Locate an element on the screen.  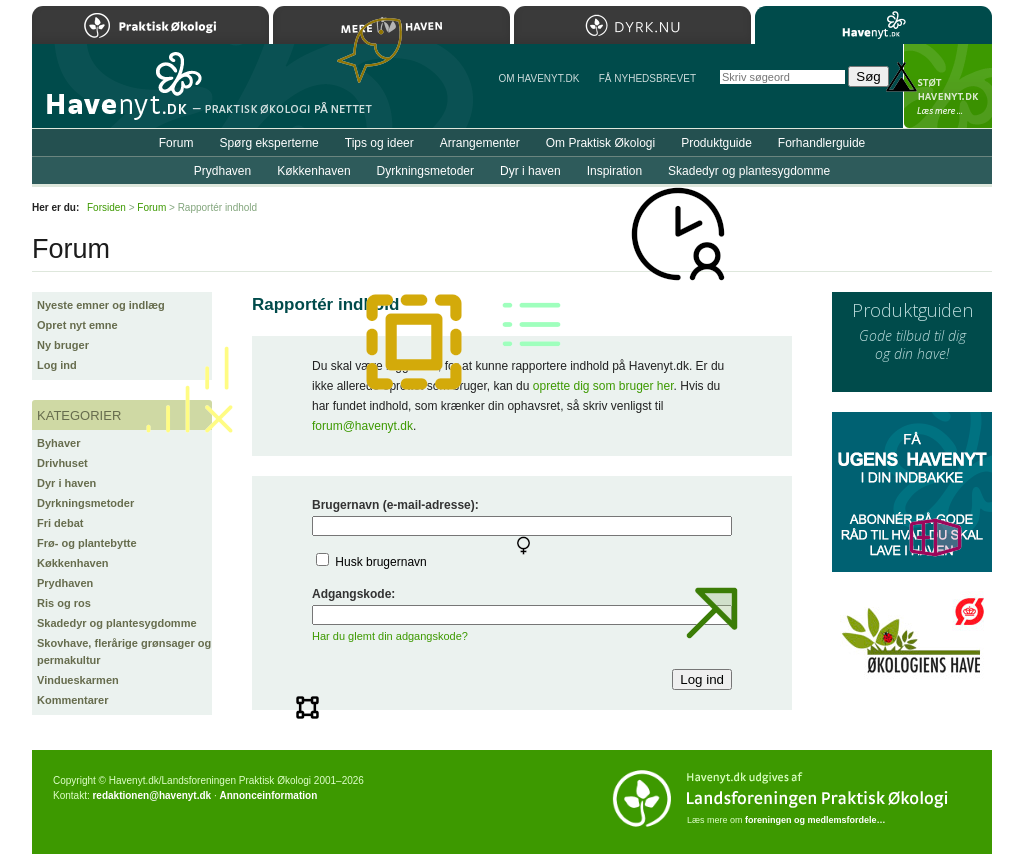
view shipping or freight details is located at coordinates (935, 537).